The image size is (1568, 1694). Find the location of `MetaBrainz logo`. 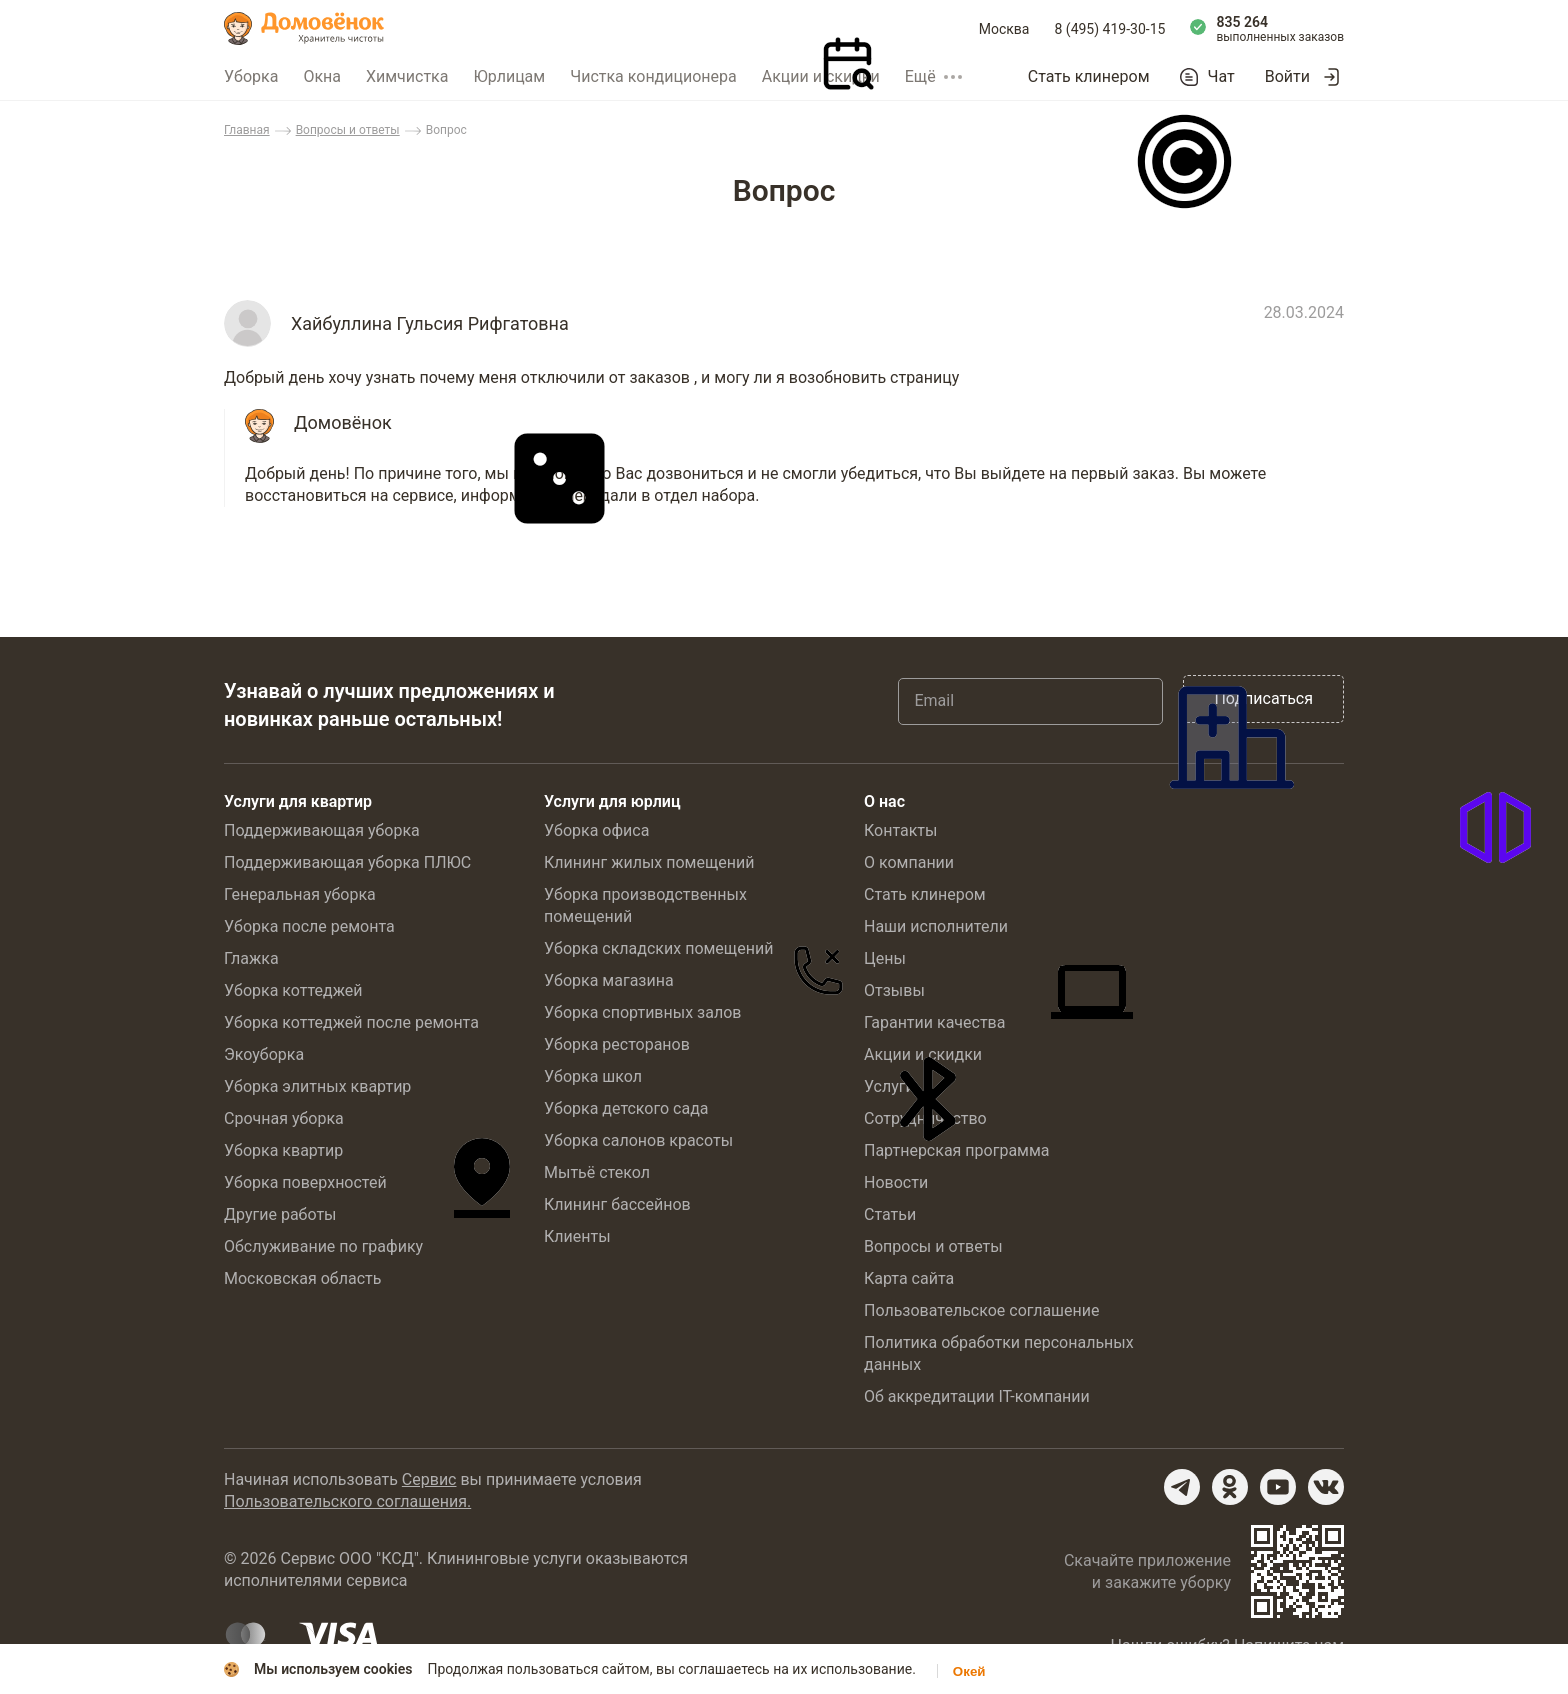

MetaBrainz logo is located at coordinates (1495, 827).